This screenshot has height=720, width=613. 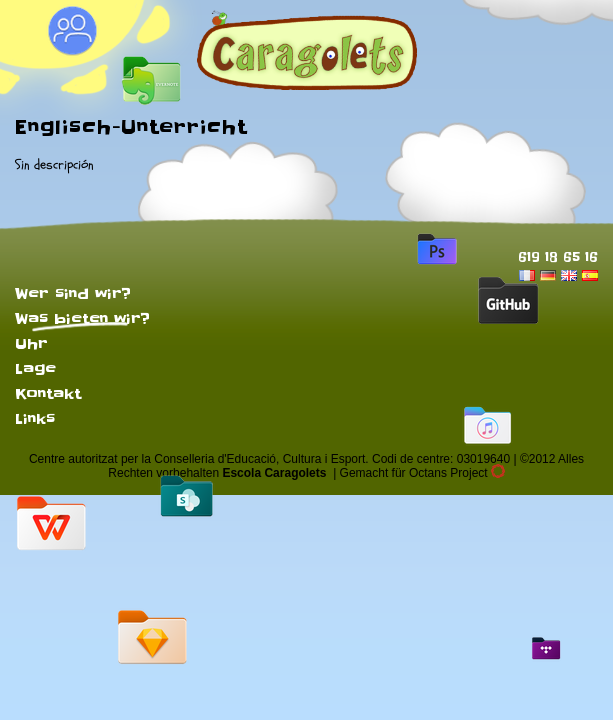 I want to click on open folder containing tidal music files, so click(x=546, y=649).